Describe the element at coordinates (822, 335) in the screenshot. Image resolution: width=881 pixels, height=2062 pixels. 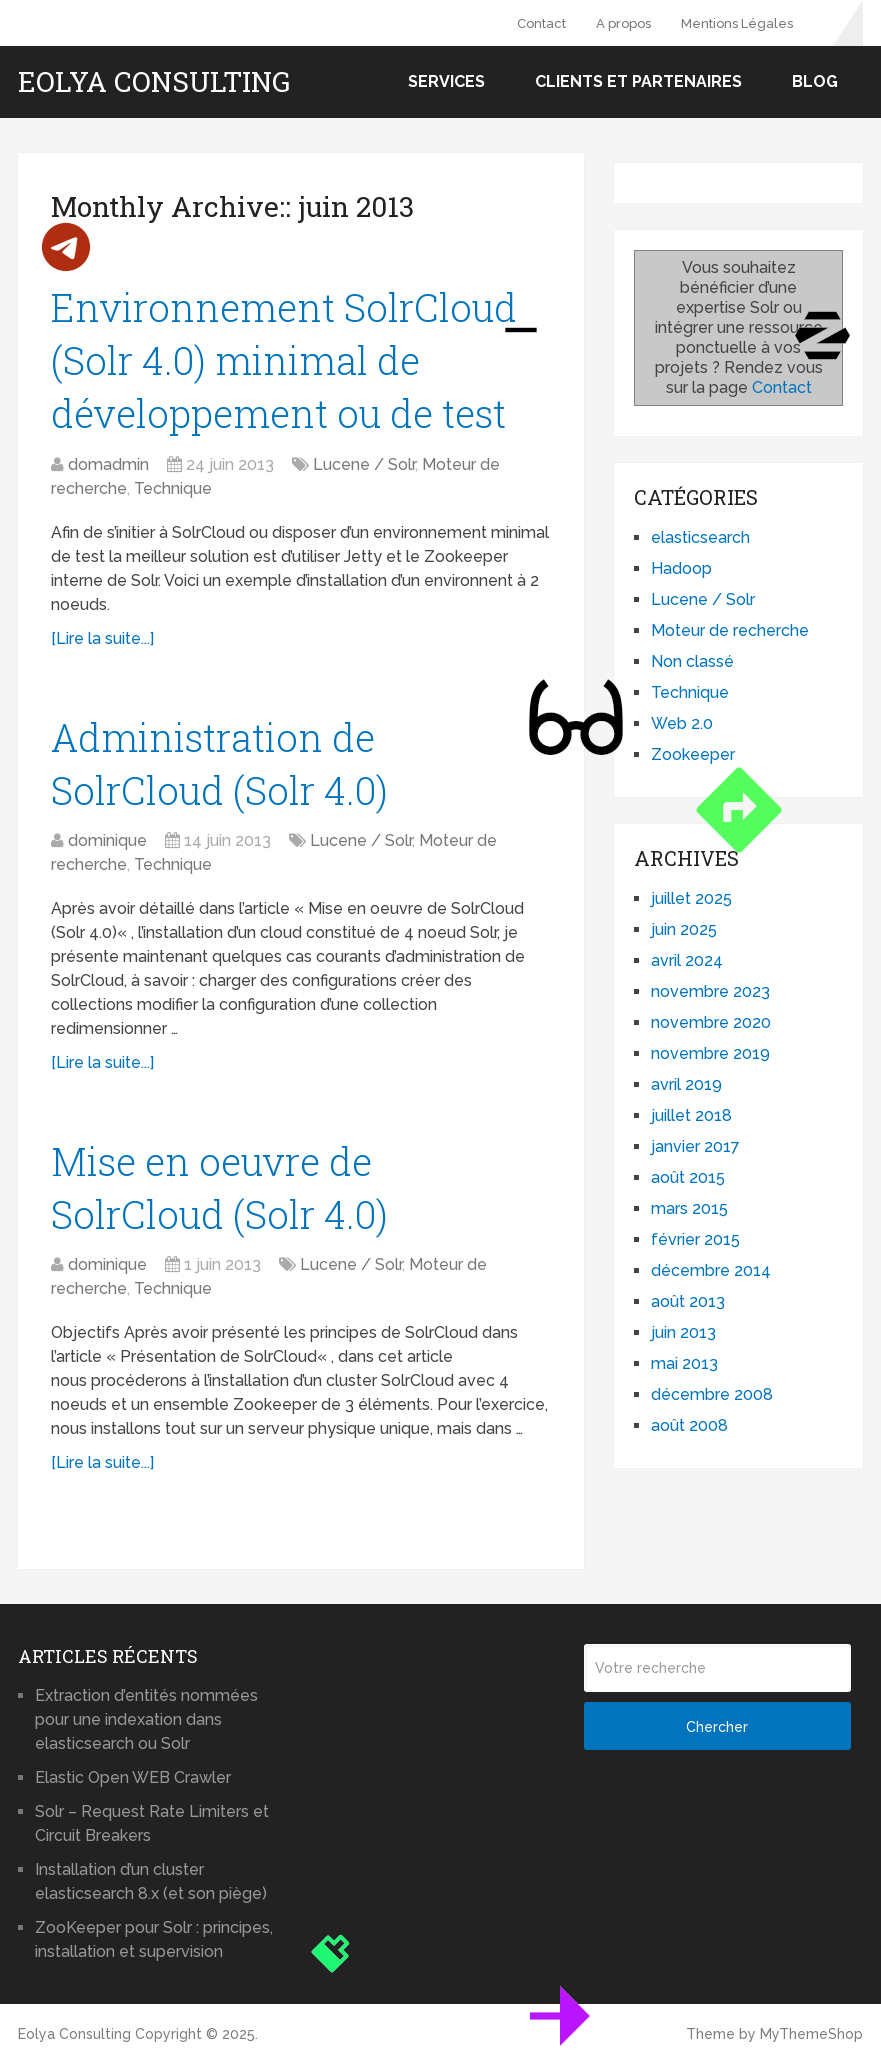
I see `zorin os logo` at that location.